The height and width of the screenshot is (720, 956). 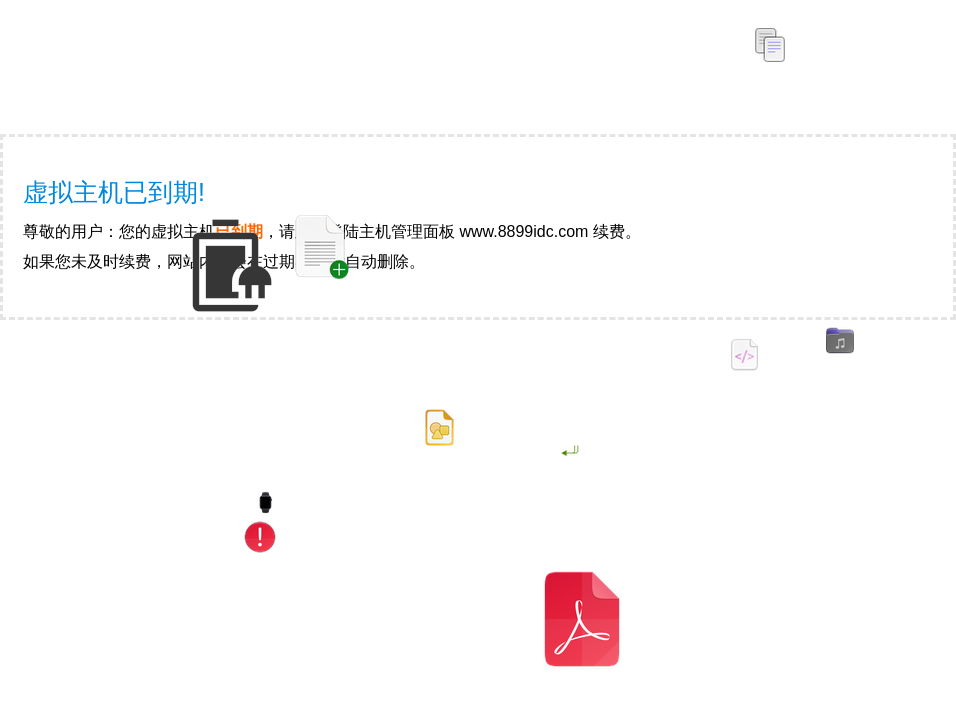 What do you see at coordinates (770, 45) in the screenshot?
I see `copy selected content to clipboard` at bounding box center [770, 45].